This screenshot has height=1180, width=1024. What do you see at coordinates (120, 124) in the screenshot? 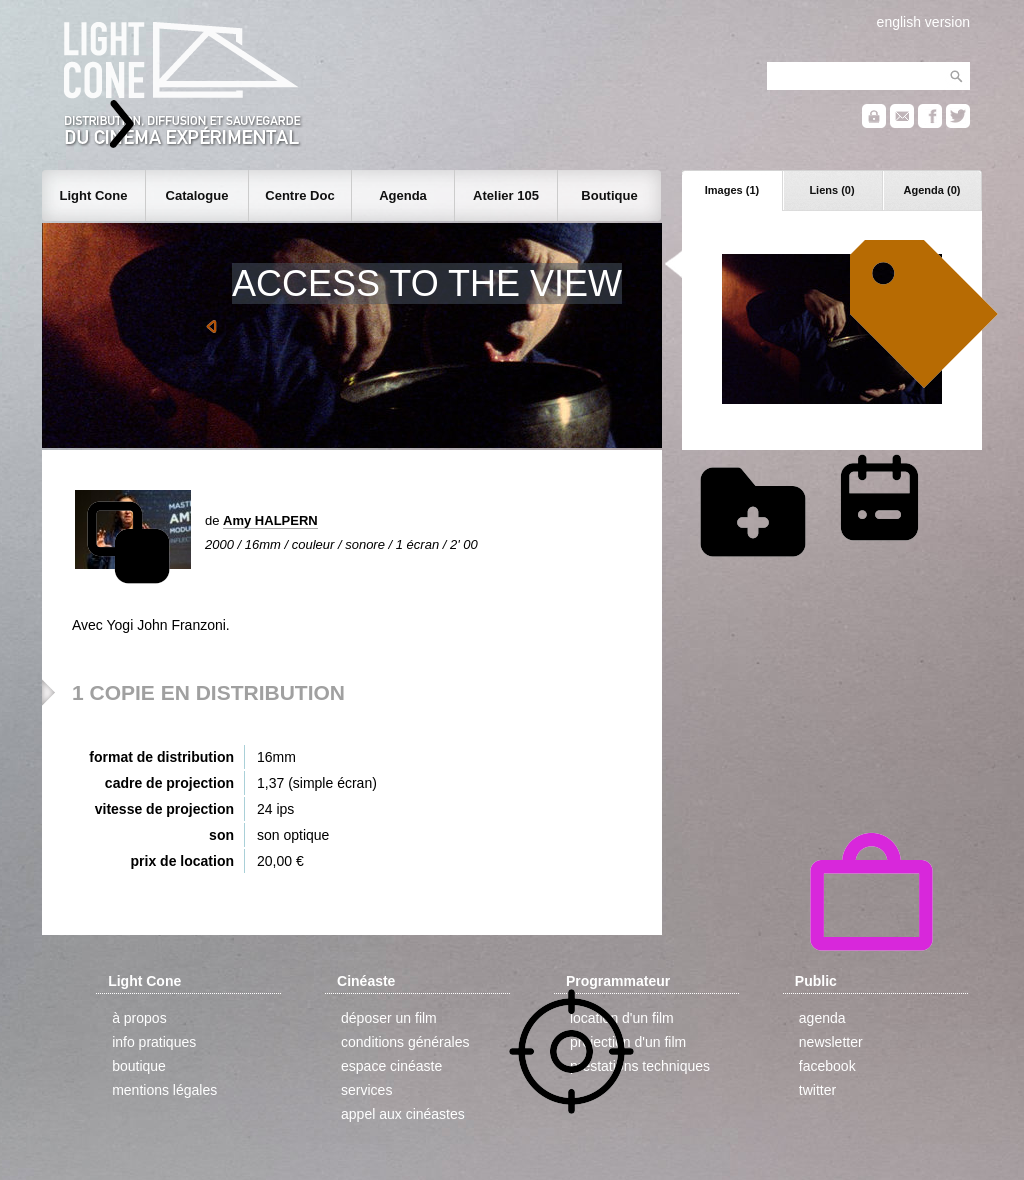
I see `navigate to the next item or screen` at bounding box center [120, 124].